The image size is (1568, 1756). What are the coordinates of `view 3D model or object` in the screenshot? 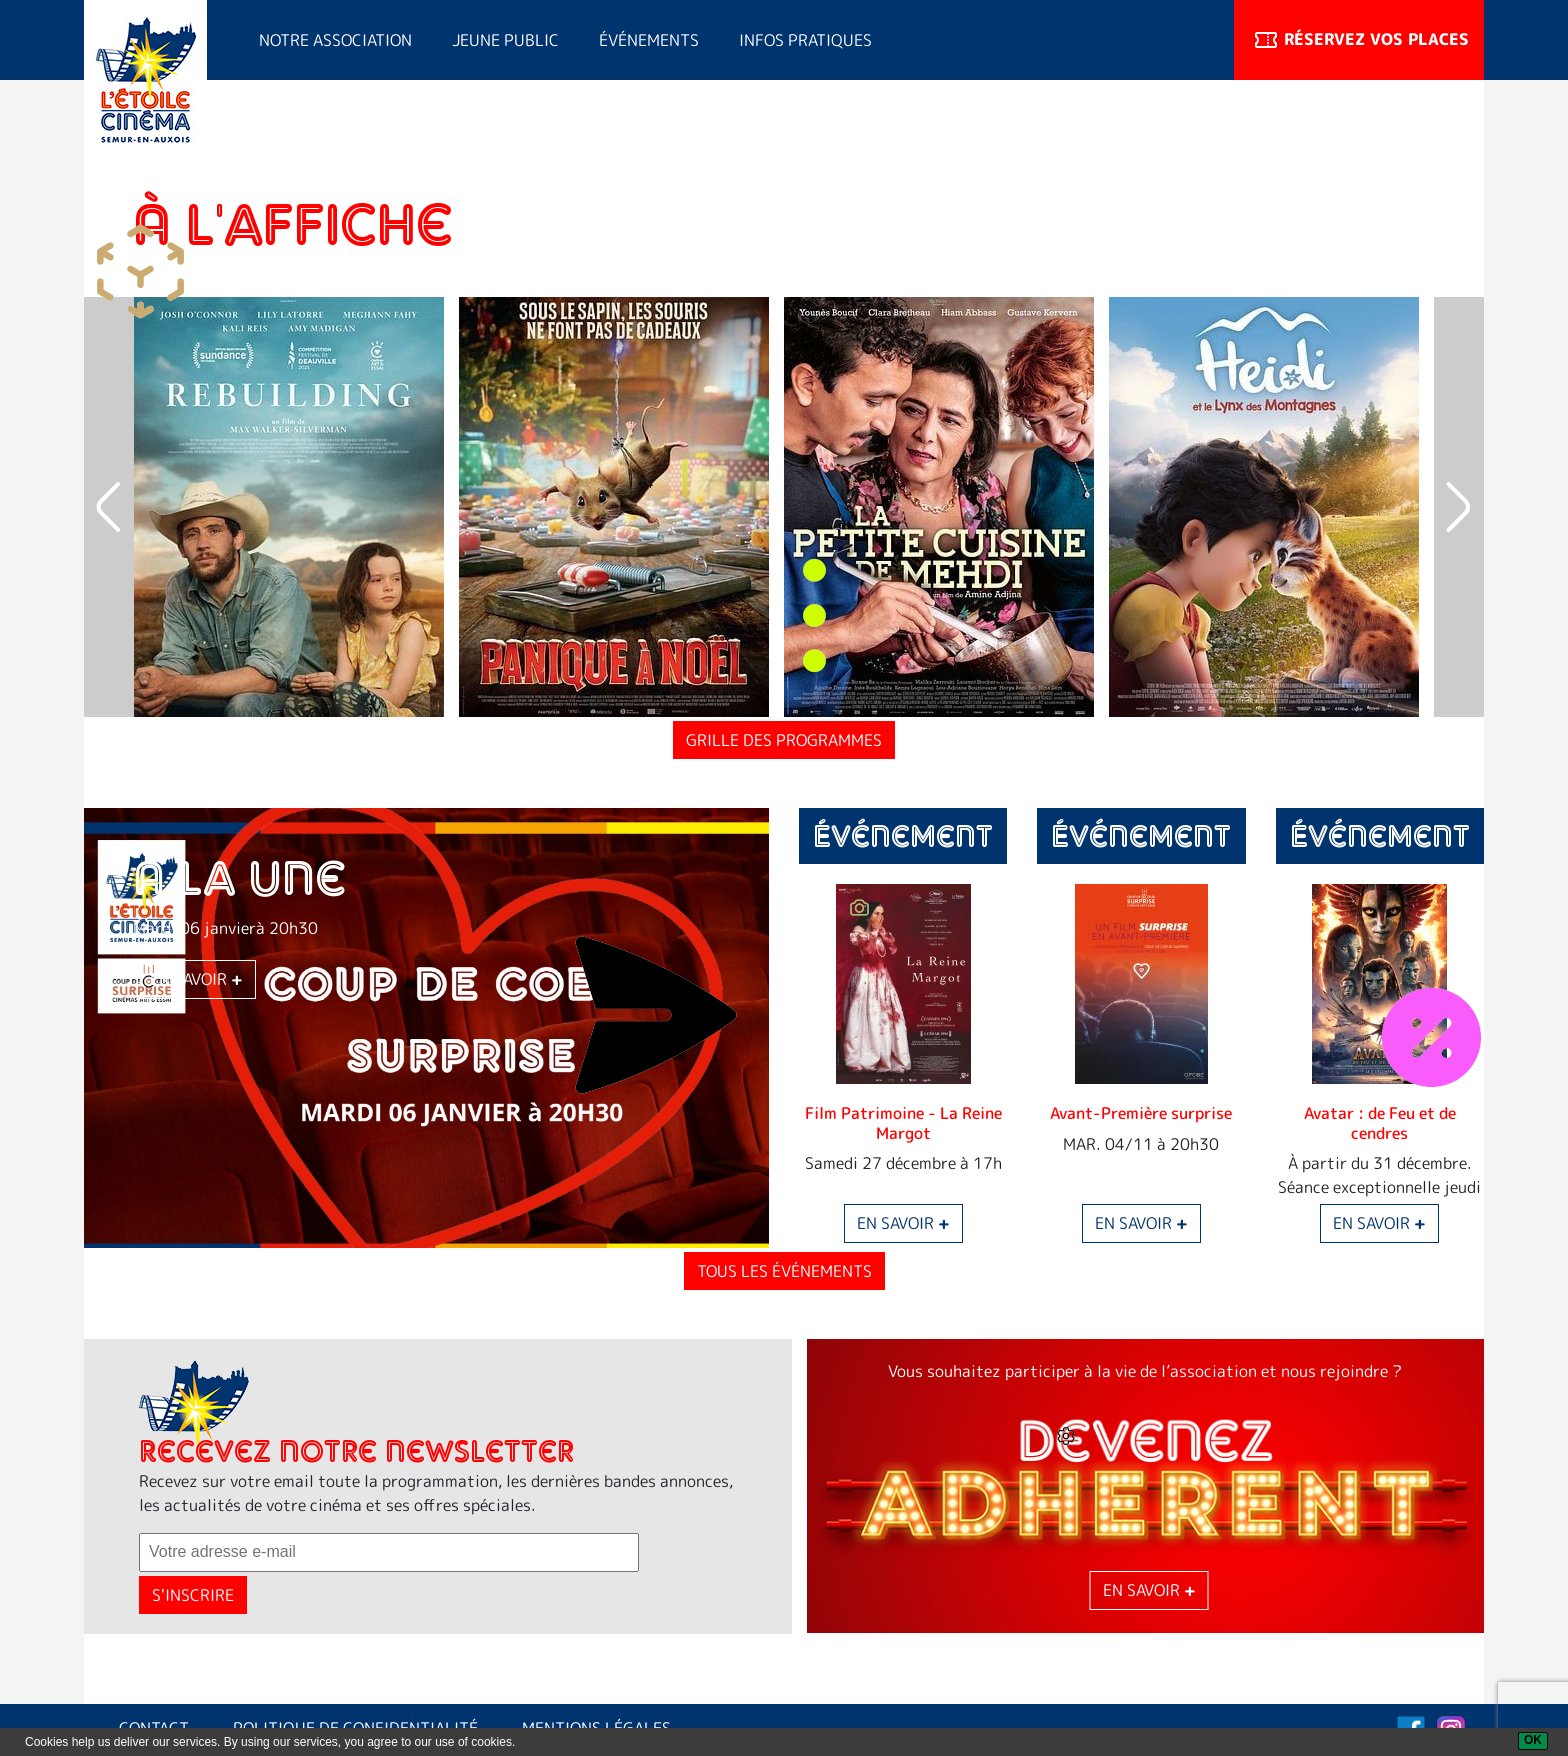 It's located at (140, 271).